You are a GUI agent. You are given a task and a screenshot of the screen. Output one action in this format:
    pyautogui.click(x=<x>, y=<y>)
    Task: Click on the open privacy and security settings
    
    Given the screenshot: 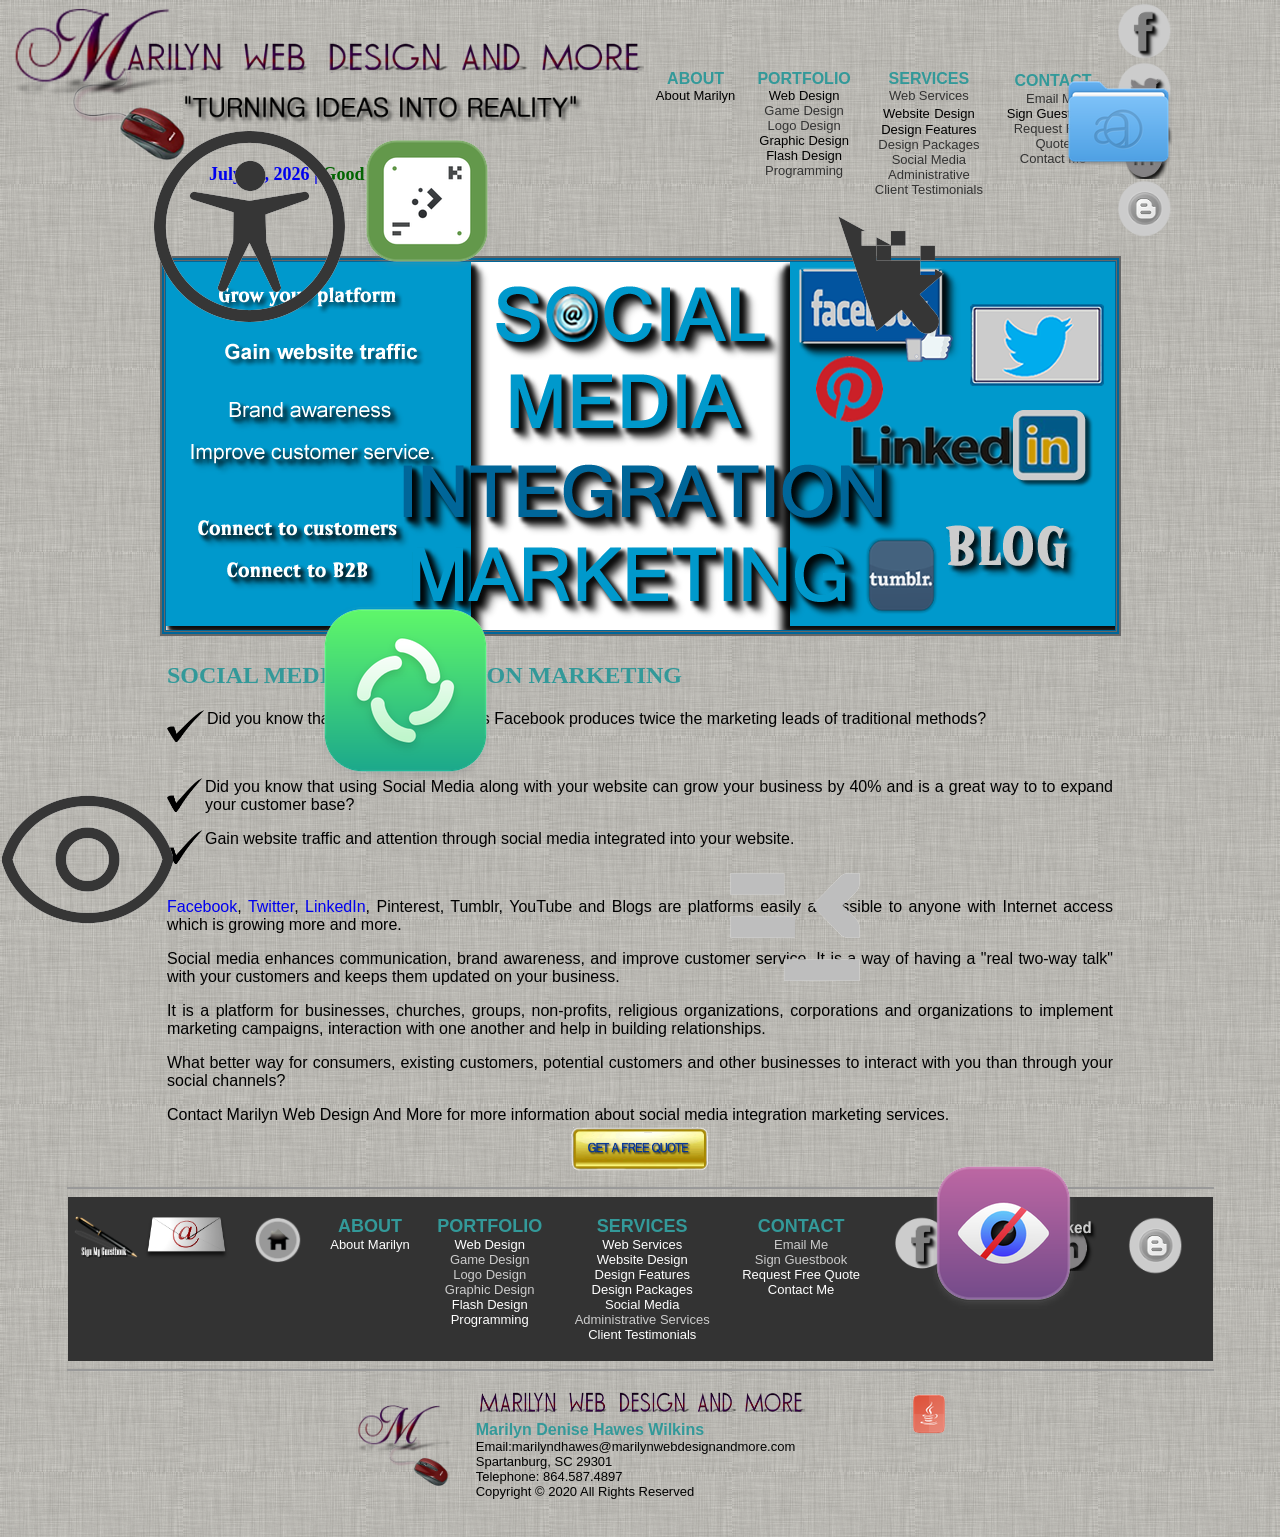 What is the action you would take?
    pyautogui.click(x=1003, y=1235)
    